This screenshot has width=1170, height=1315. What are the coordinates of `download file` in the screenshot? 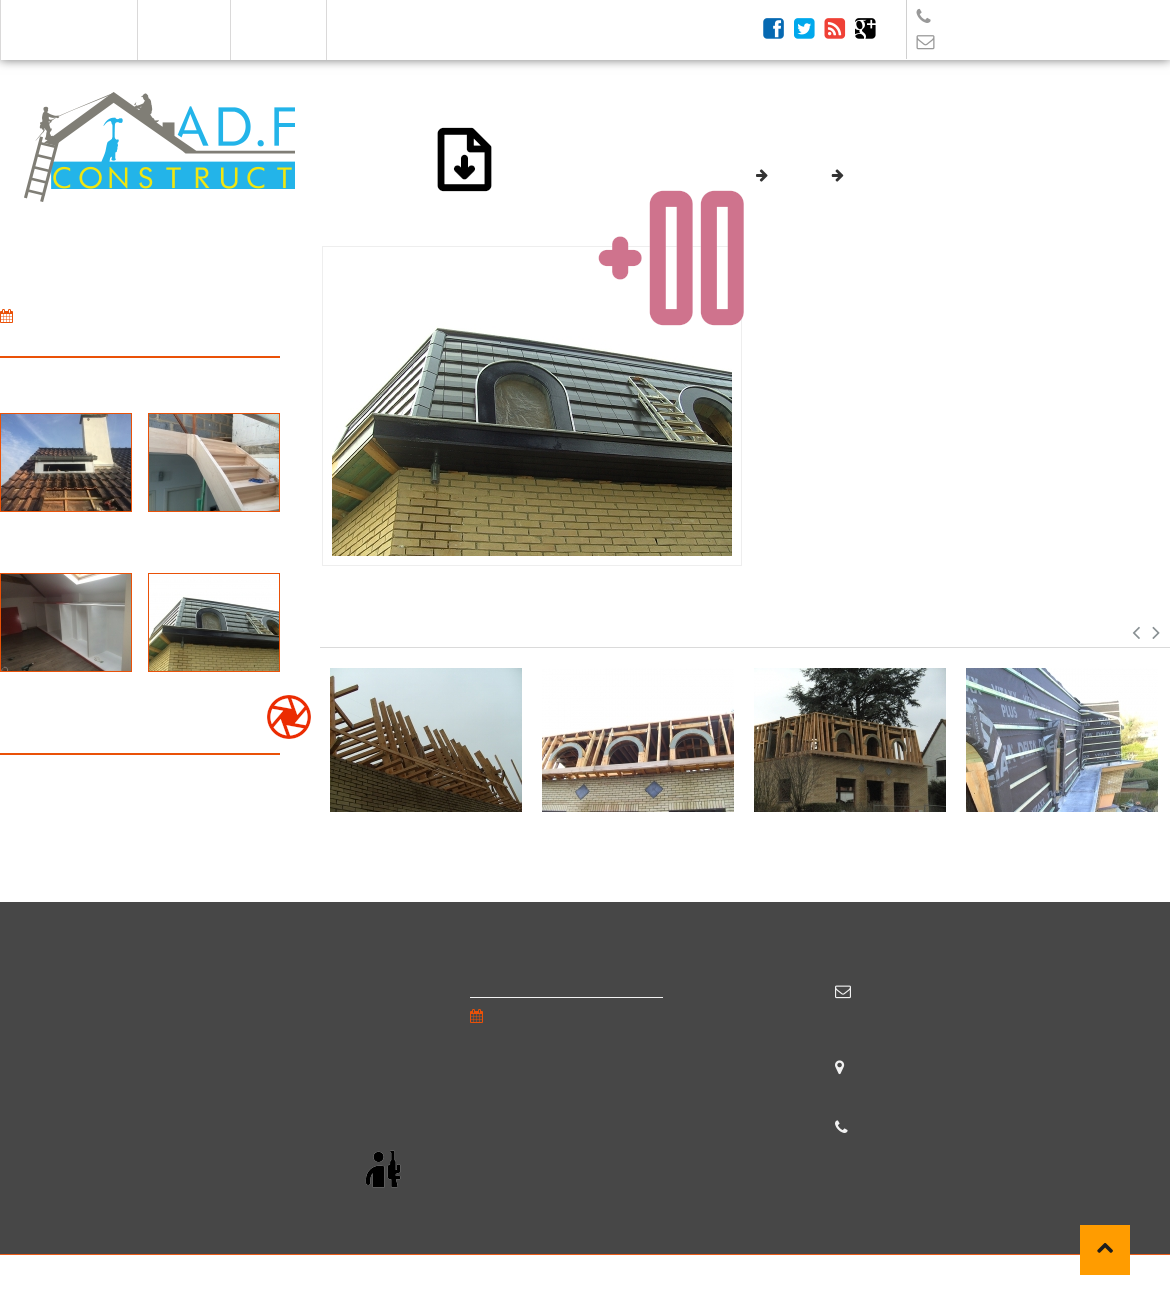 It's located at (464, 159).